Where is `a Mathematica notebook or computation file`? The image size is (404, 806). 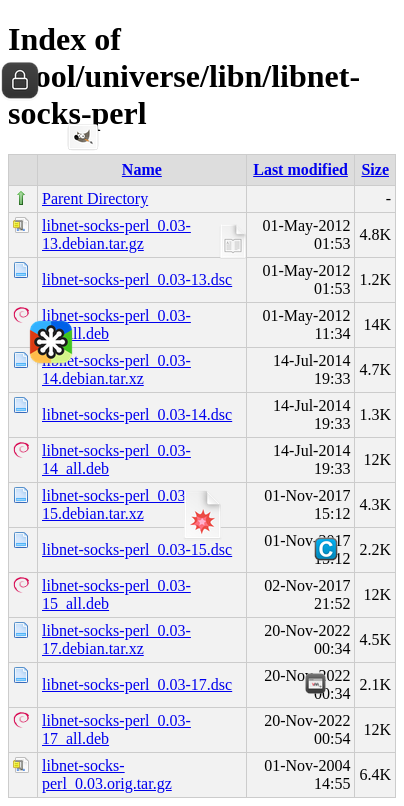 a Mathematica notebook or computation file is located at coordinates (202, 515).